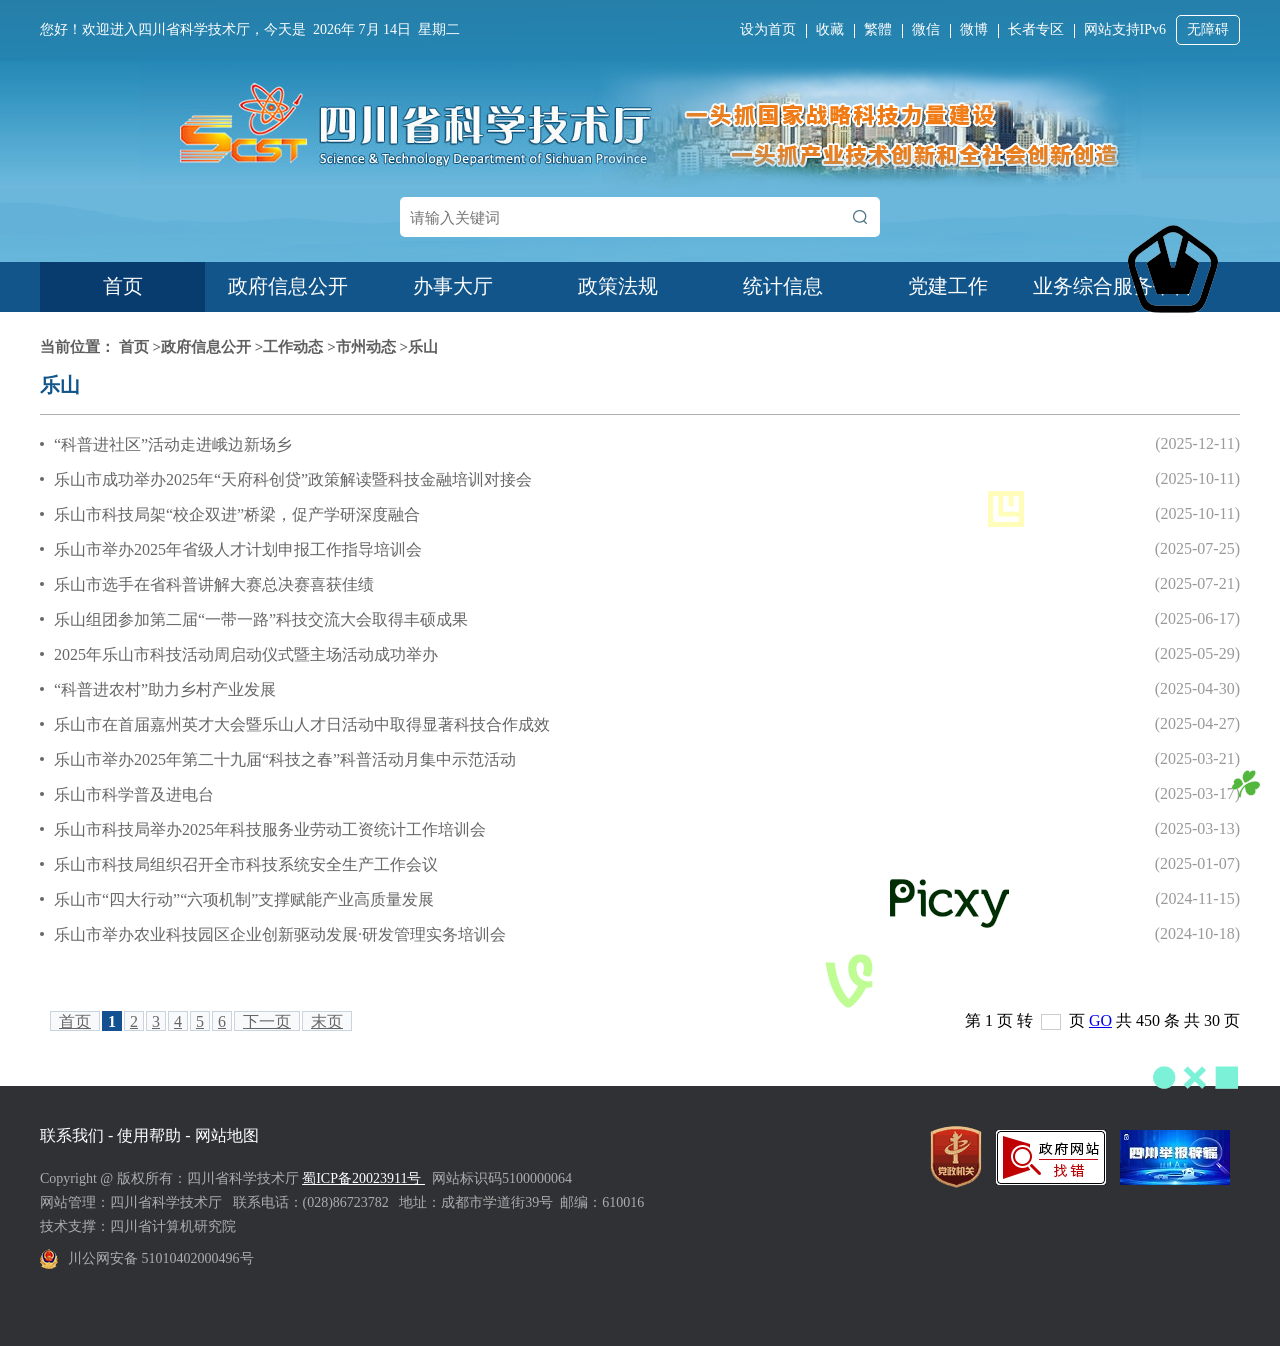 The width and height of the screenshot is (1280, 1346). I want to click on ludwig brand logo, so click(1006, 509).